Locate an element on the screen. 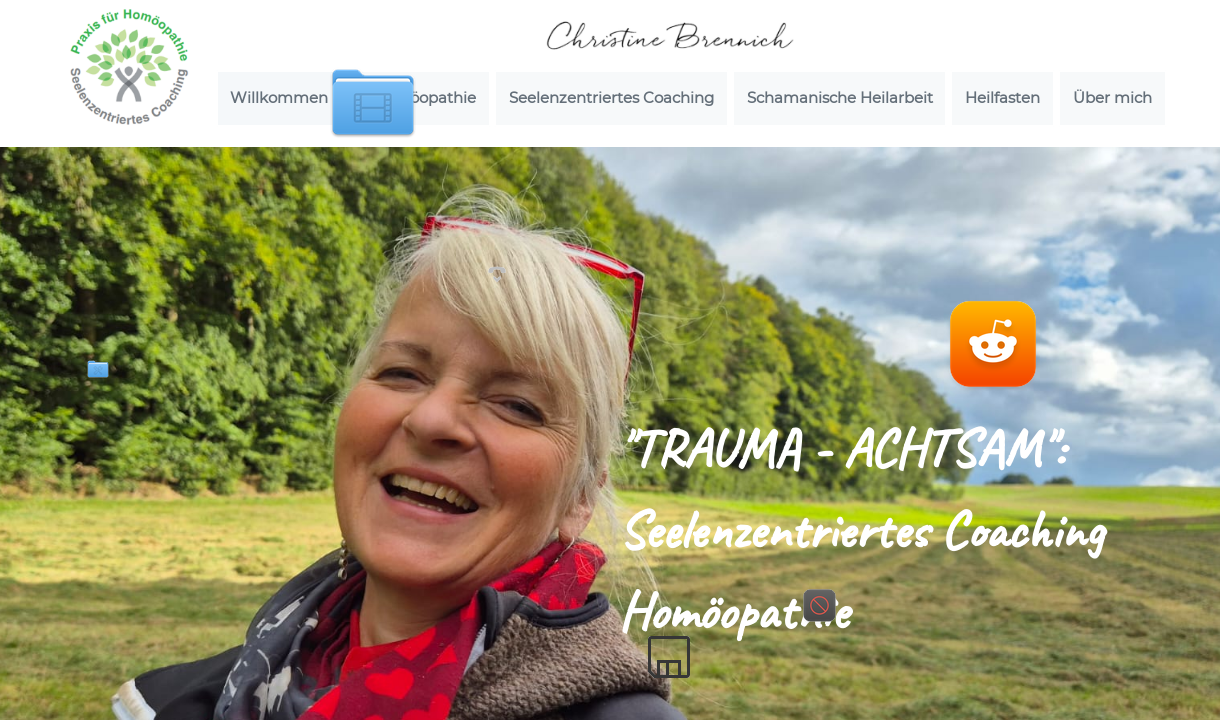  save current file or document is located at coordinates (669, 657).